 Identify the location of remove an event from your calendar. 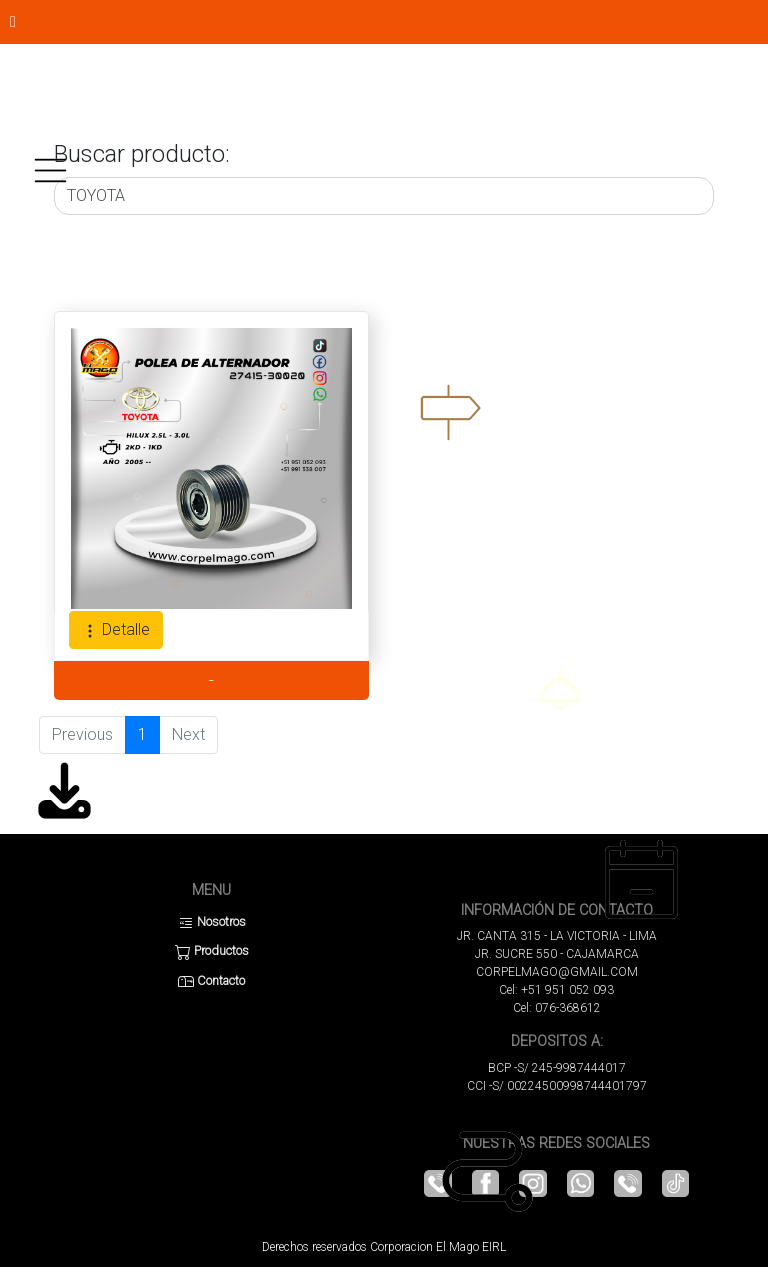
(641, 882).